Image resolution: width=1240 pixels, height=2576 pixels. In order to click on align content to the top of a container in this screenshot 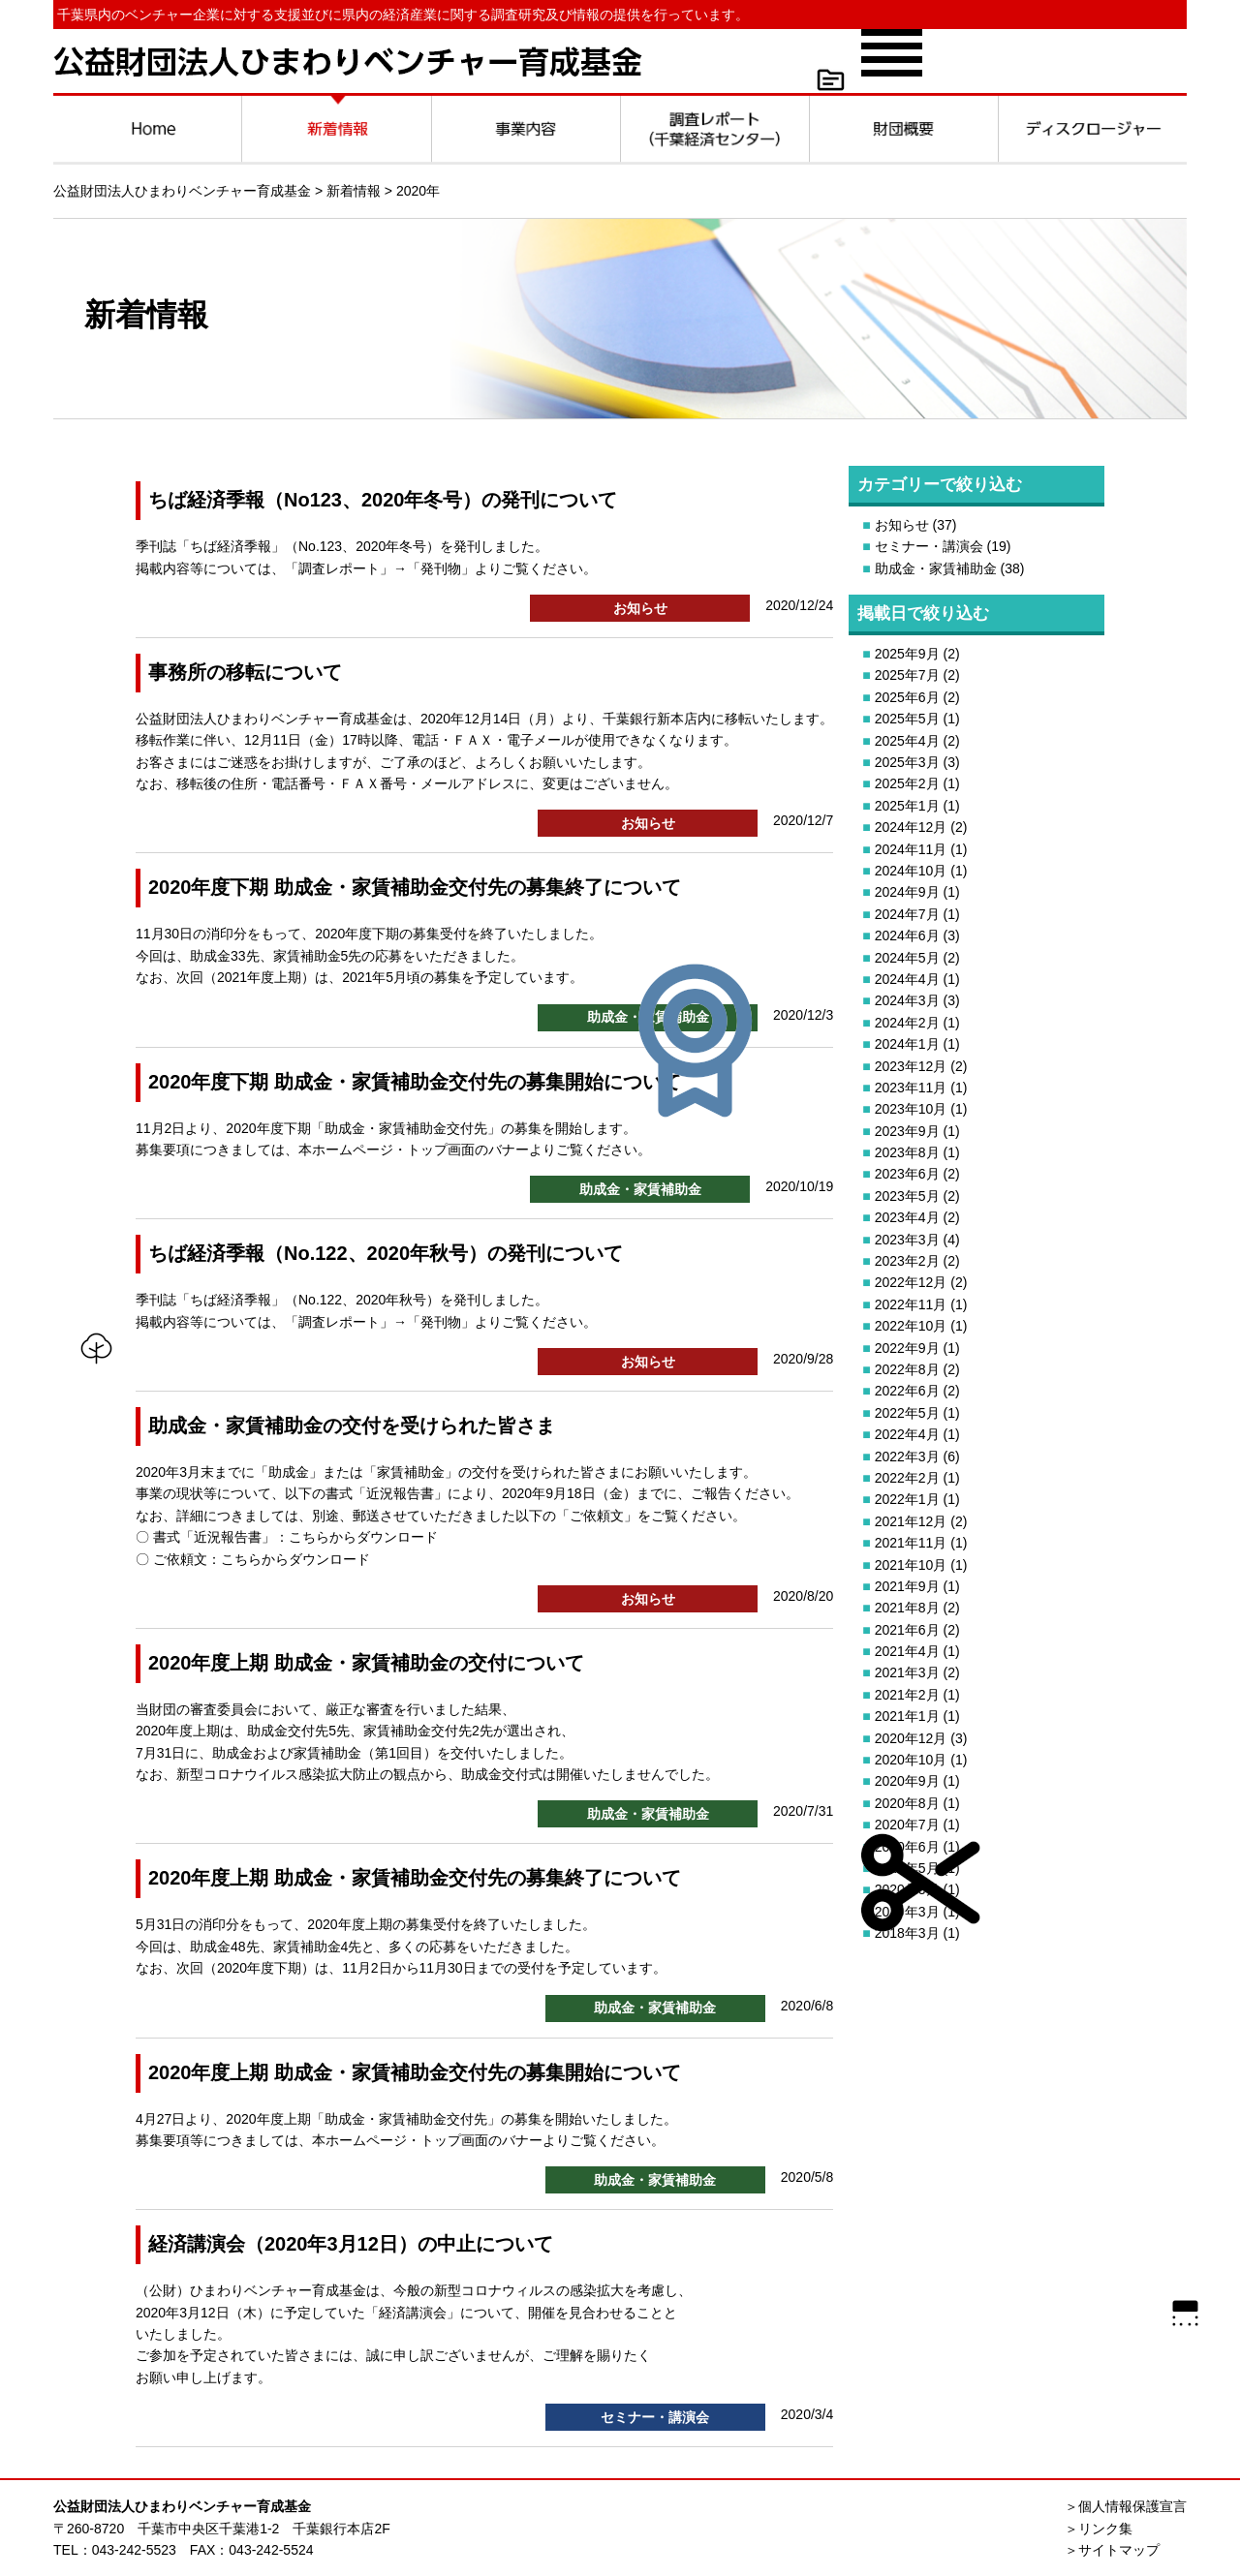, I will do `click(1185, 2313)`.